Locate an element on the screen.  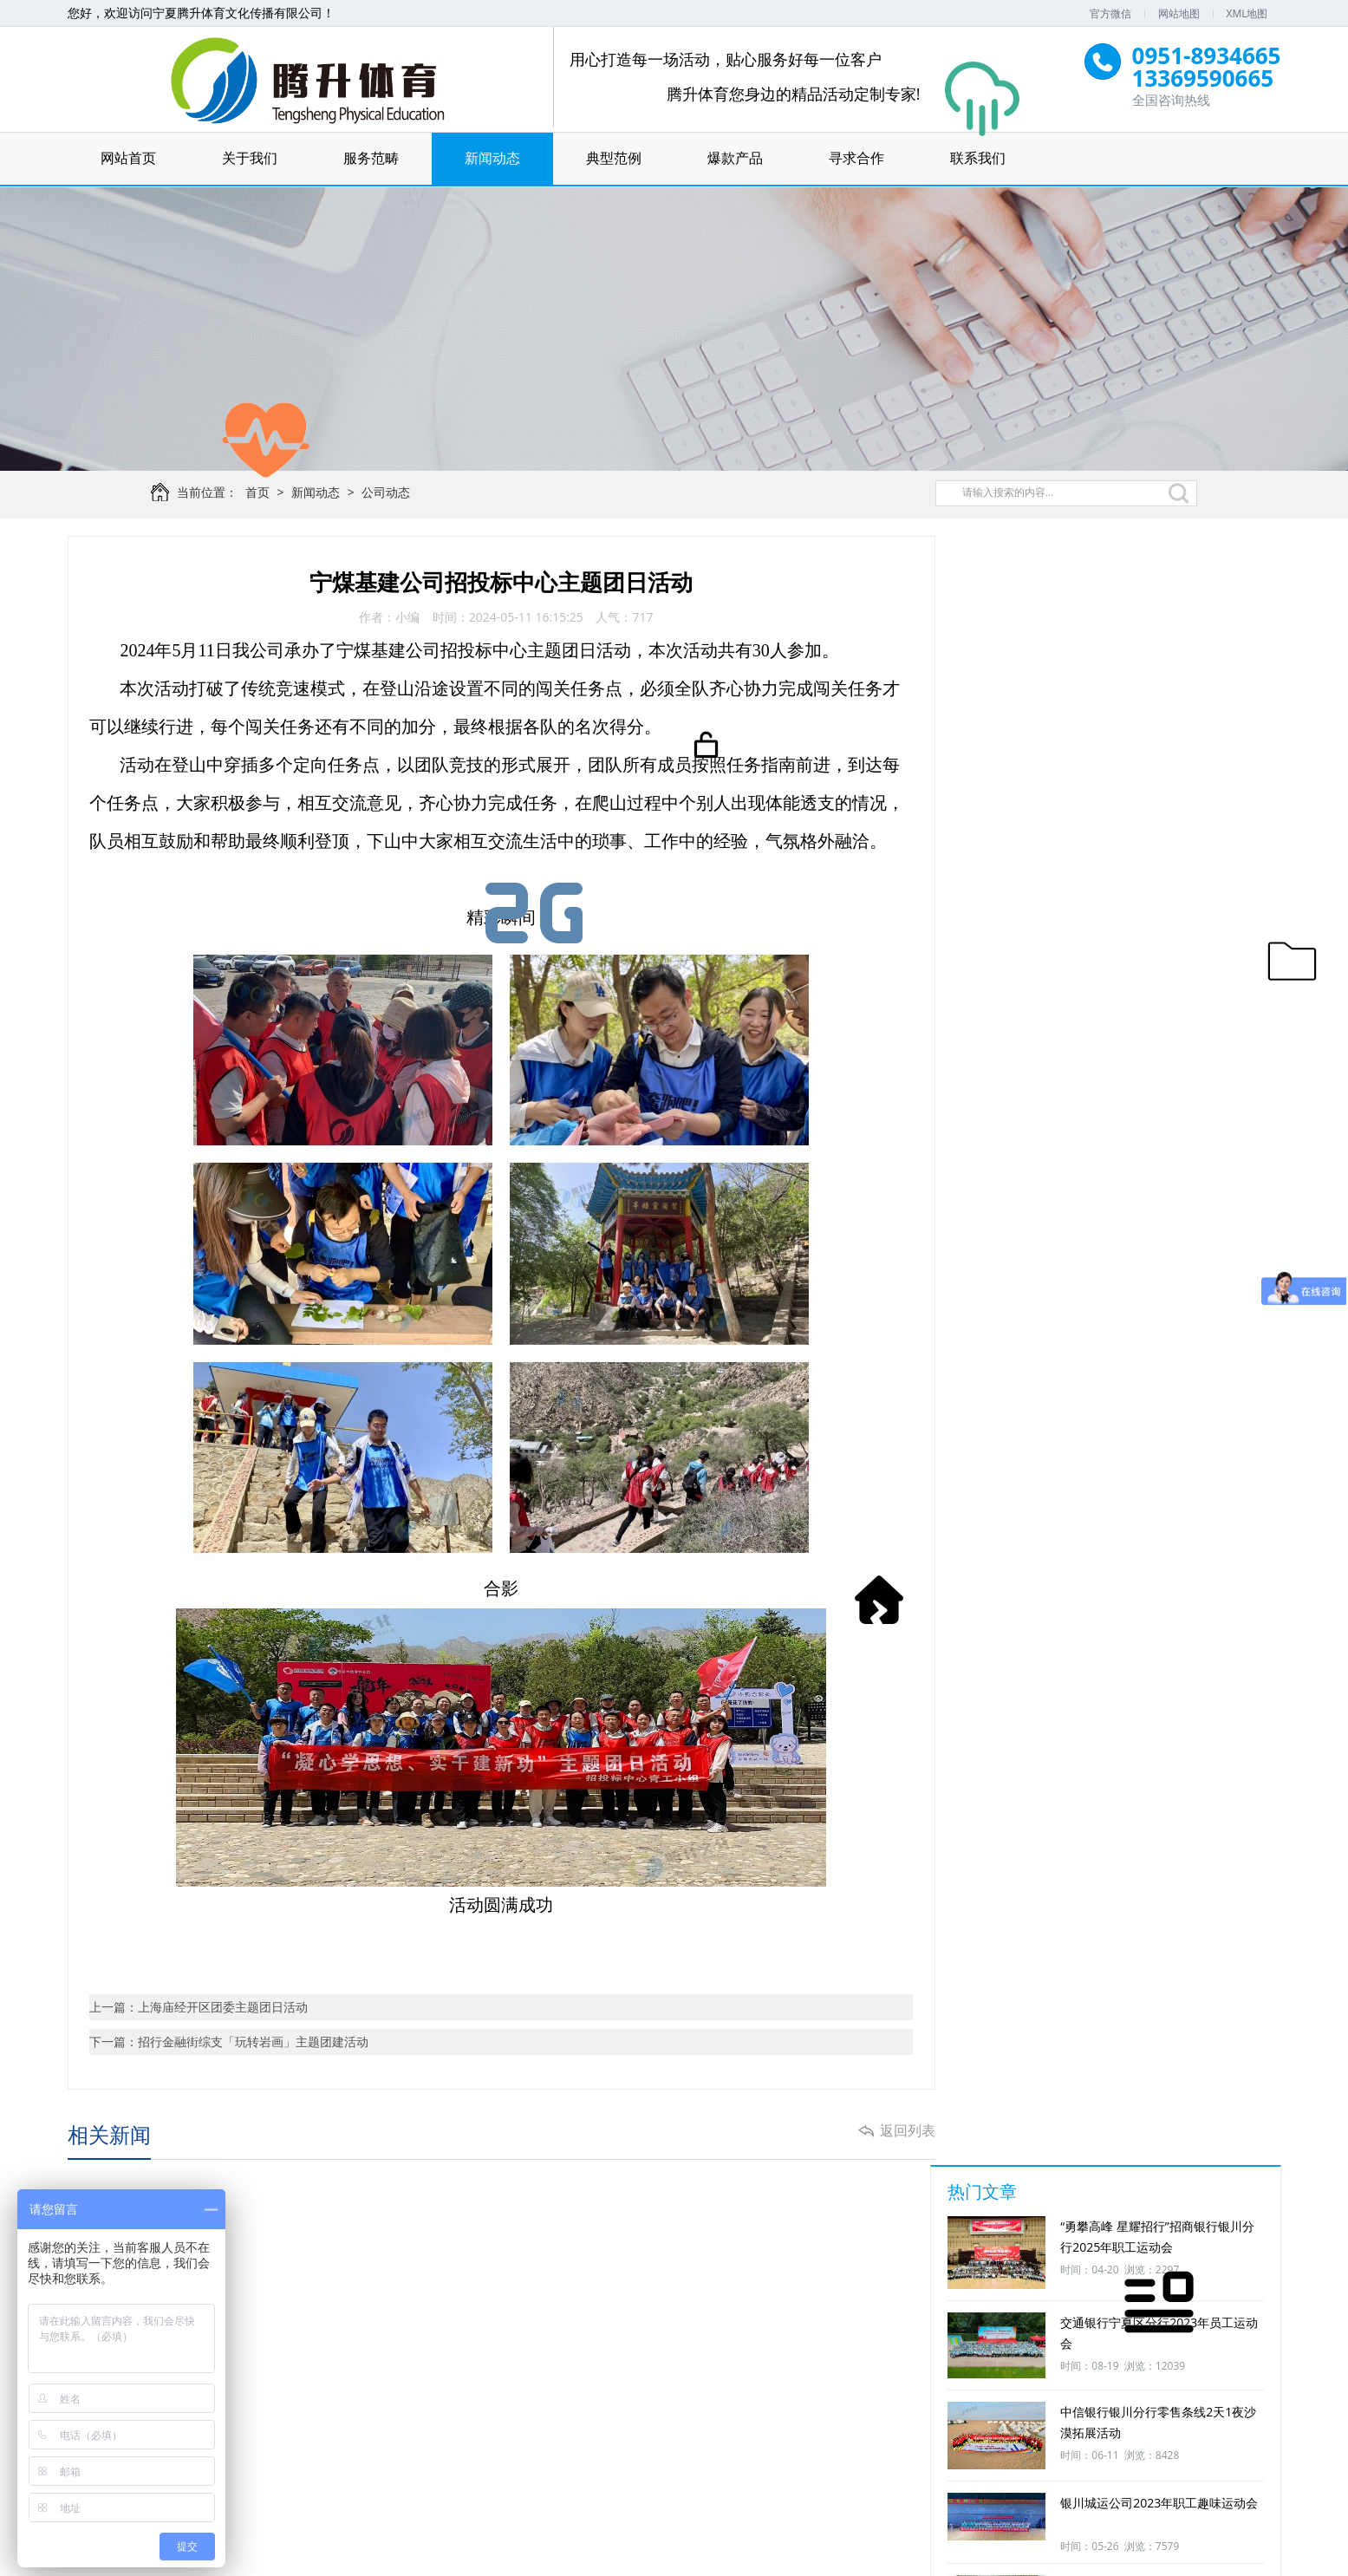
report property damage is located at coordinates (879, 1600).